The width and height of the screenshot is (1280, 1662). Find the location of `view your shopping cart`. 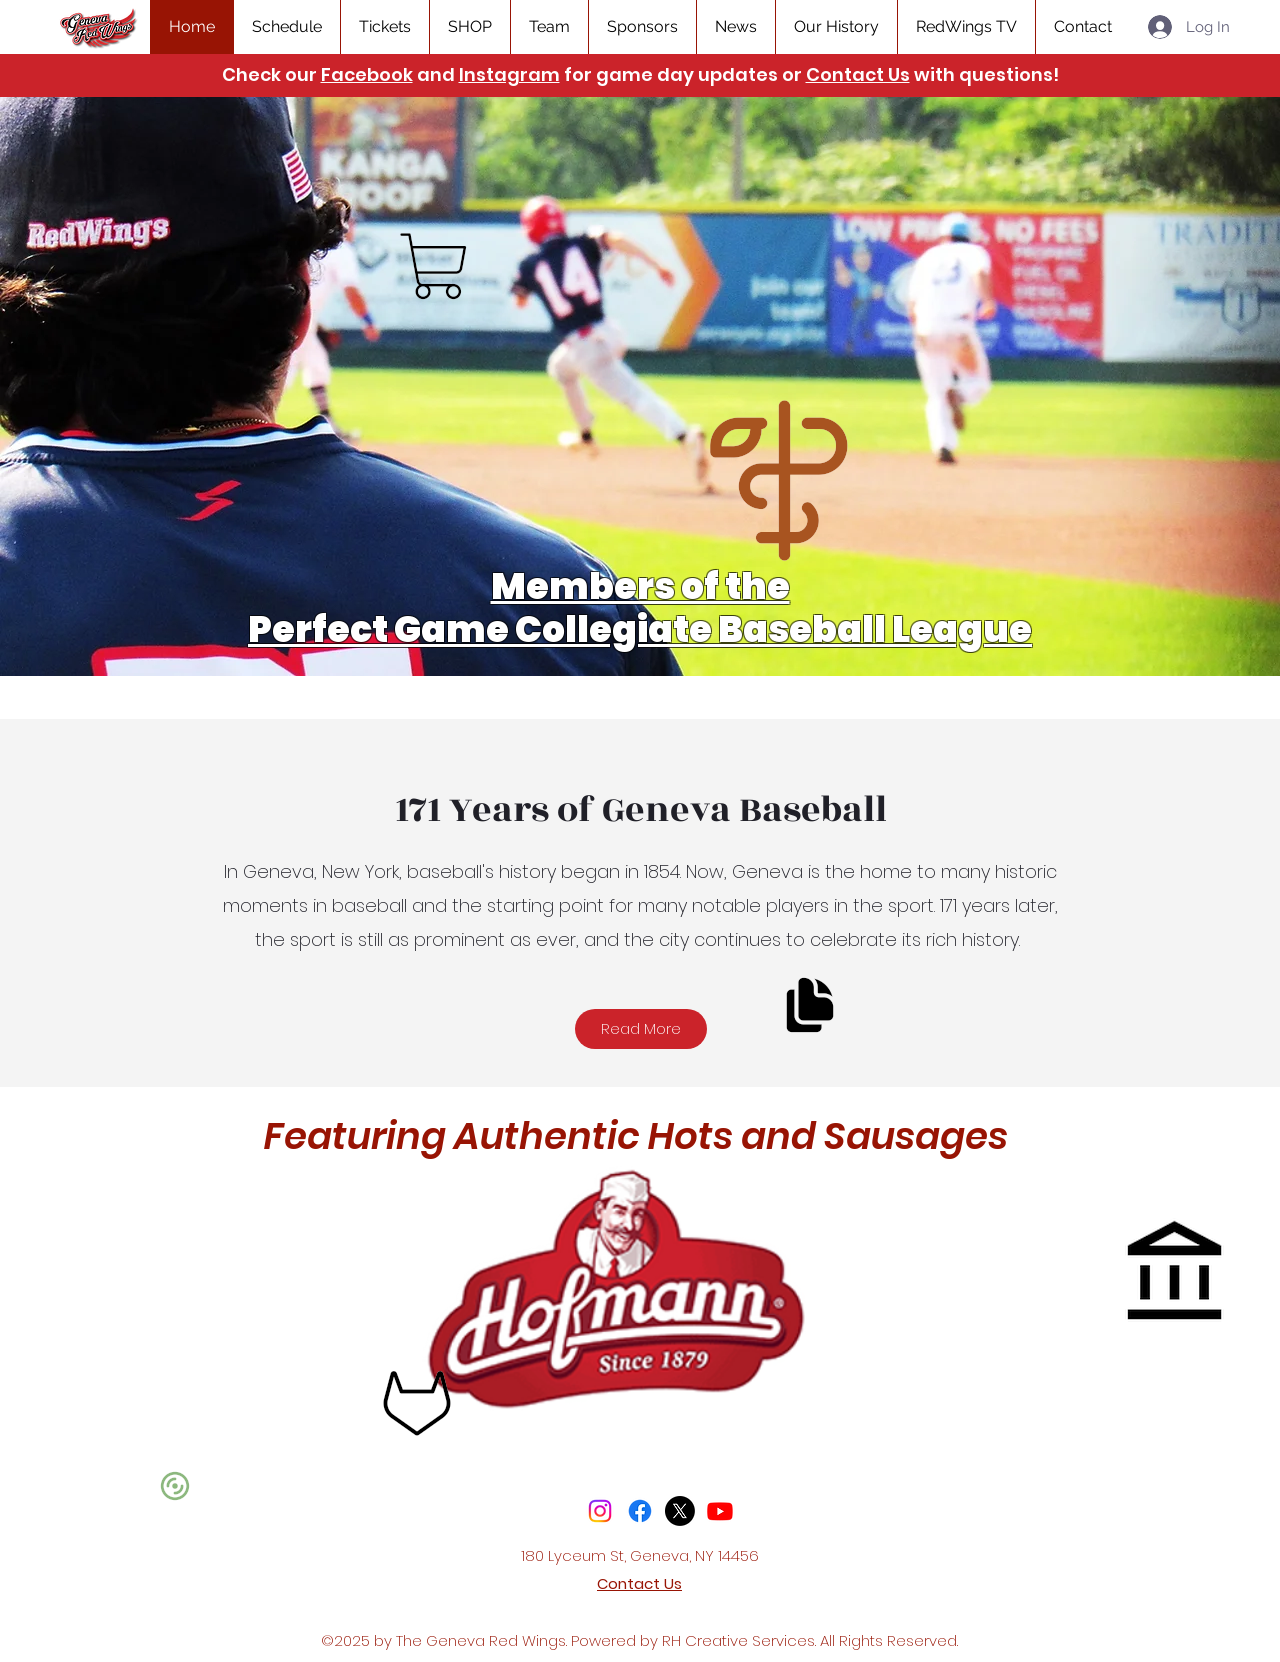

view your shopping cart is located at coordinates (434, 267).